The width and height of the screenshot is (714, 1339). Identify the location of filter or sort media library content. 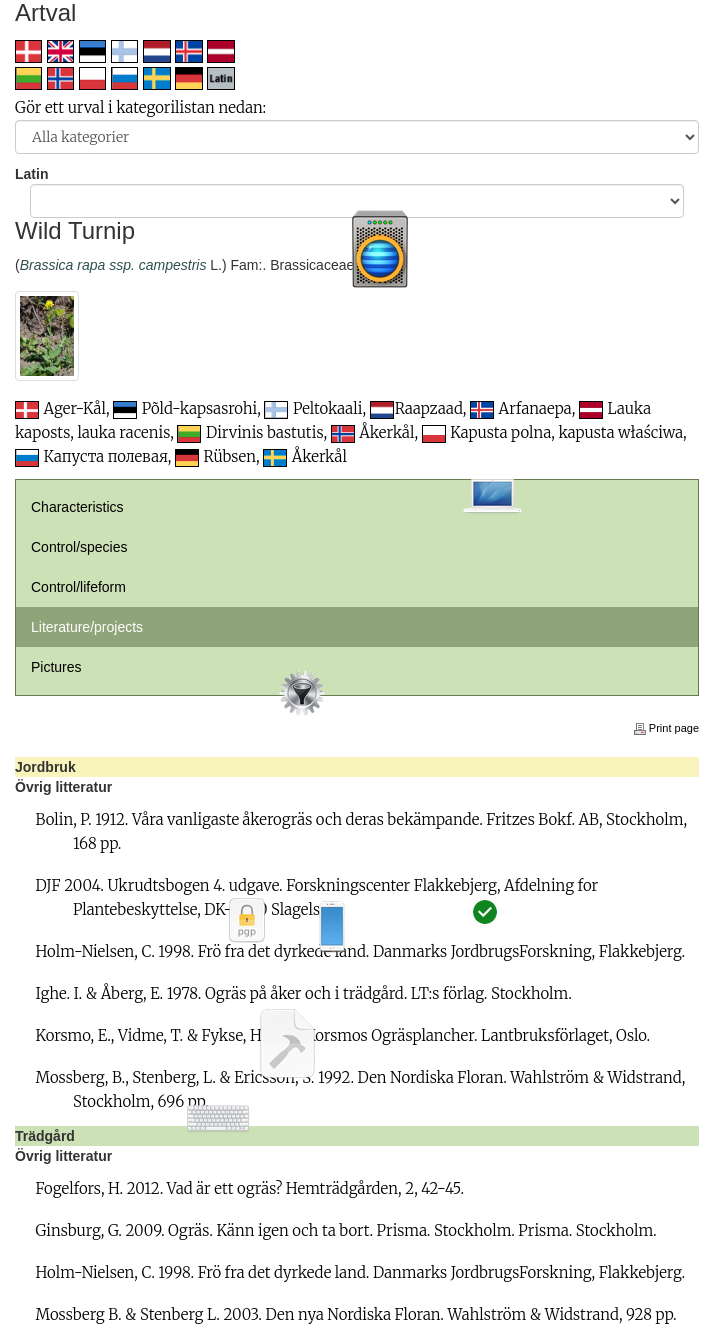
(302, 693).